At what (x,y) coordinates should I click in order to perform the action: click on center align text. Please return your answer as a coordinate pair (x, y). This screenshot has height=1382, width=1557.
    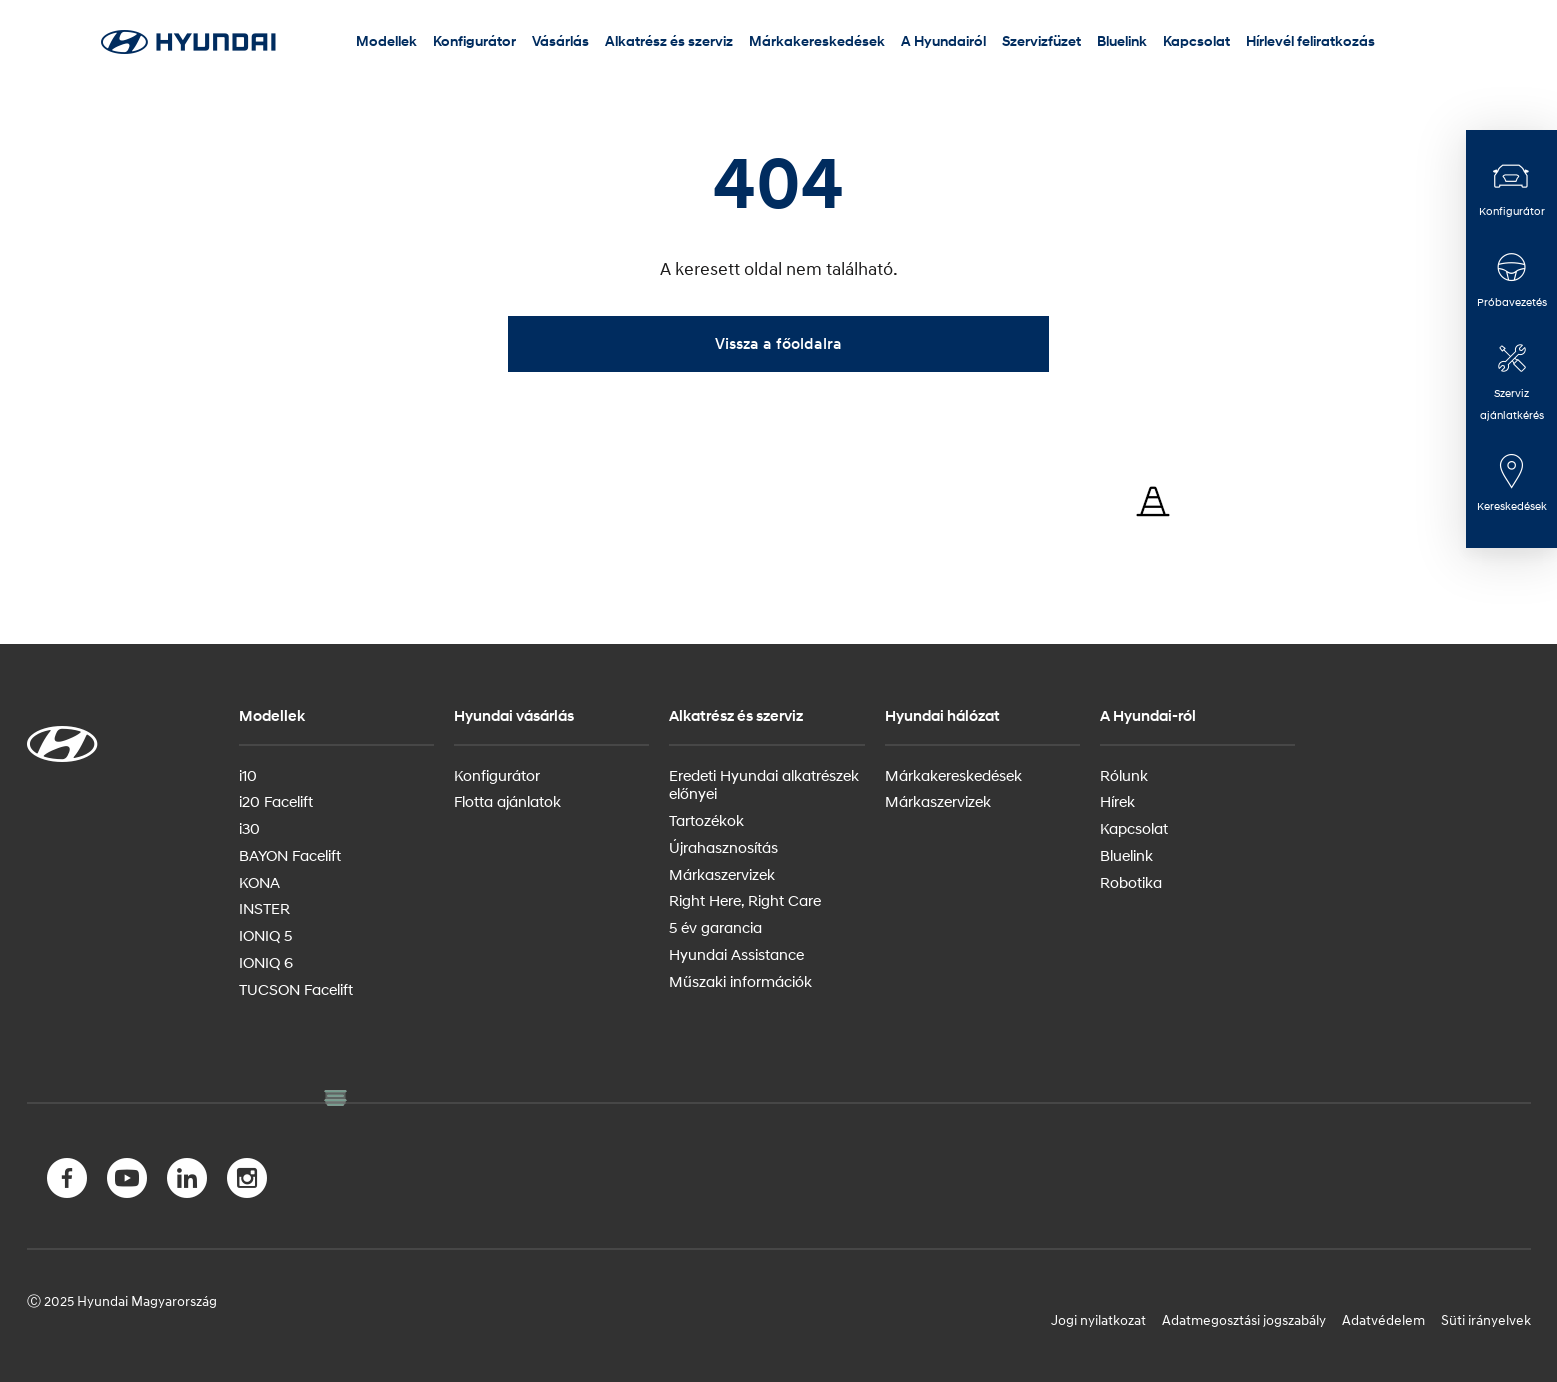
    Looking at the image, I should click on (335, 1098).